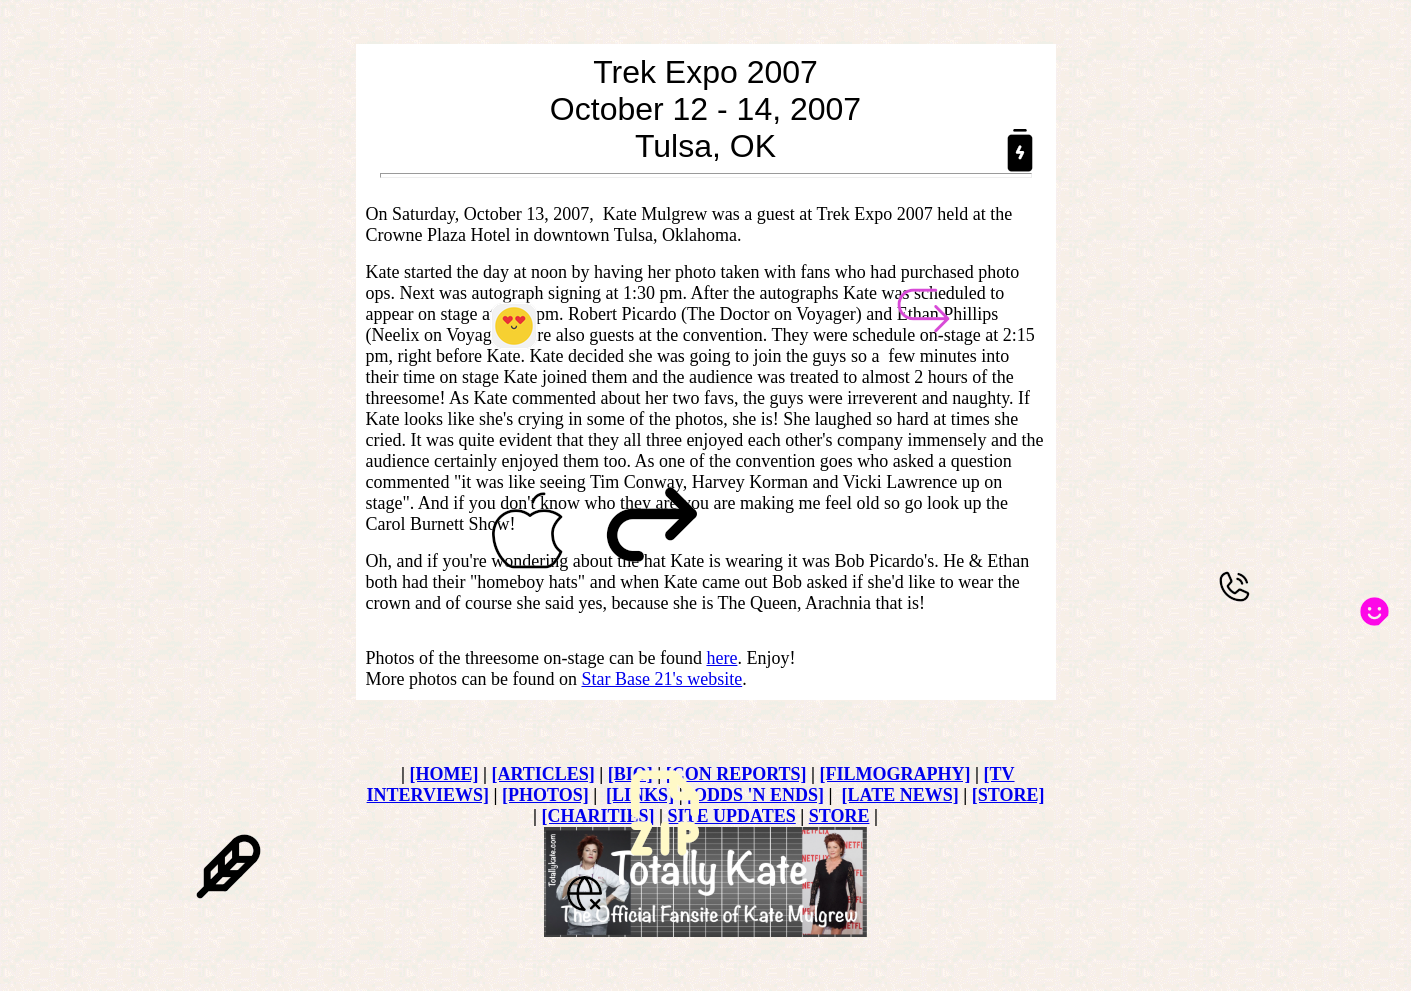  Describe the element at coordinates (1374, 611) in the screenshot. I see `add a sticker to your message` at that location.